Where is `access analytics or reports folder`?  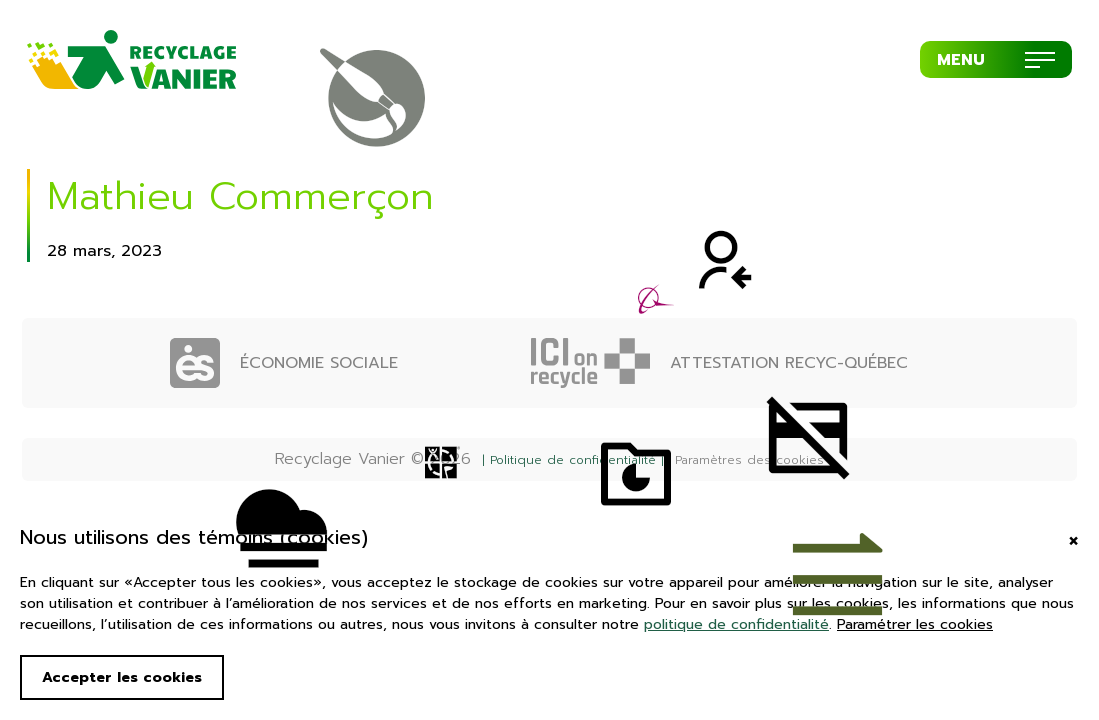 access analytics or reports folder is located at coordinates (636, 474).